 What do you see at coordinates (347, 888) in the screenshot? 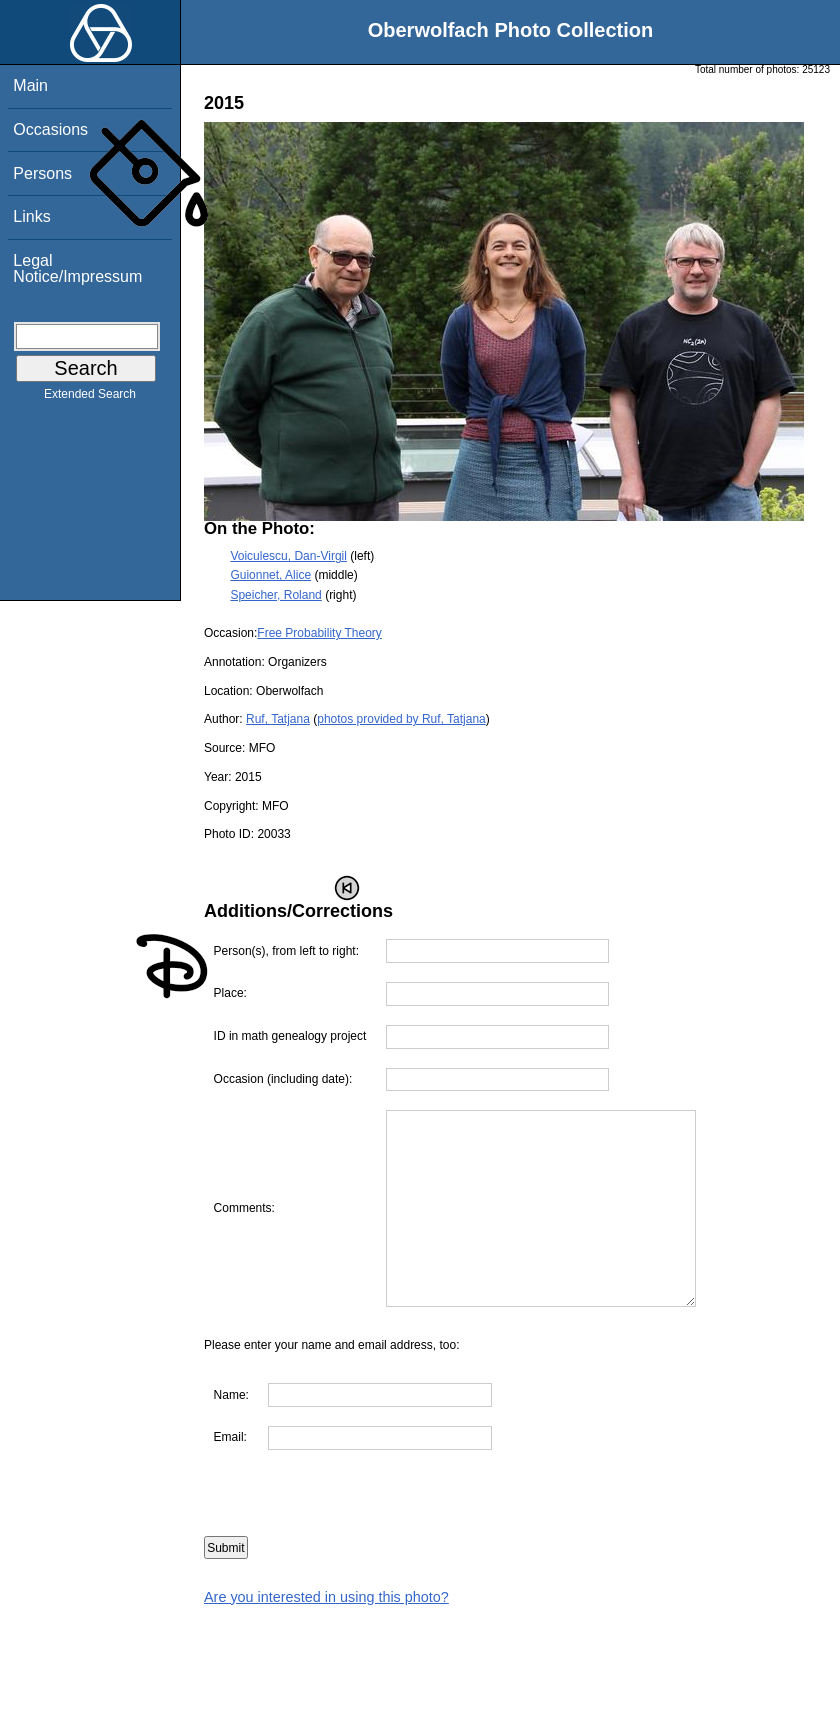
I see `skip to previous track` at bounding box center [347, 888].